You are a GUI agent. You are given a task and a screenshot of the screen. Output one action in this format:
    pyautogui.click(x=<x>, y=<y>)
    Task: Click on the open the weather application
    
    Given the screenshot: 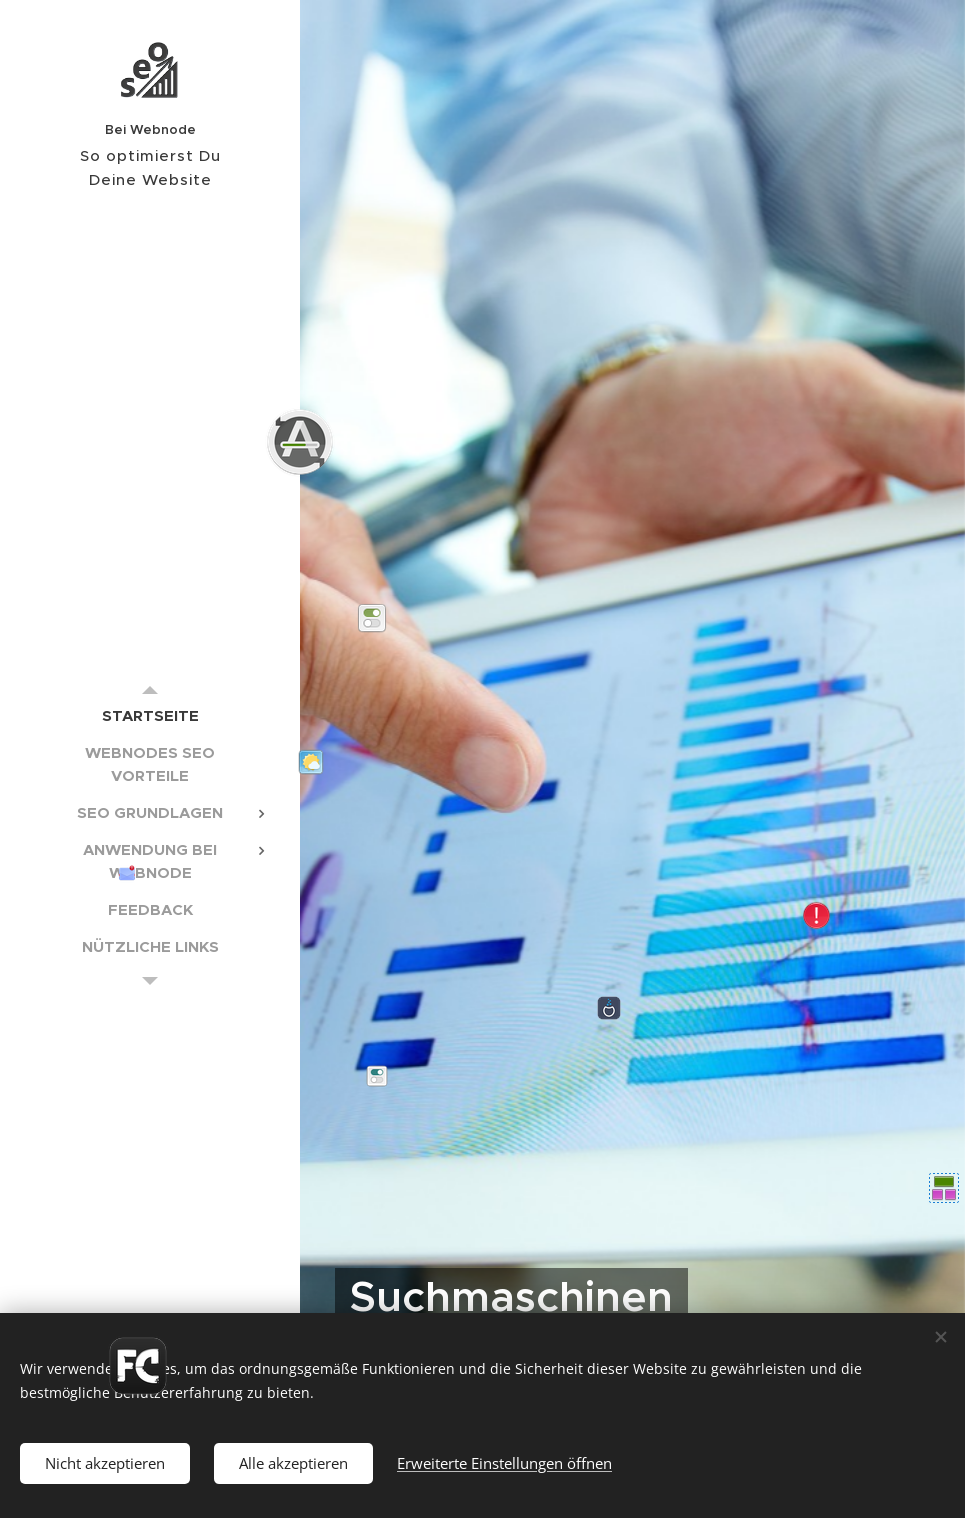 What is the action you would take?
    pyautogui.click(x=311, y=762)
    